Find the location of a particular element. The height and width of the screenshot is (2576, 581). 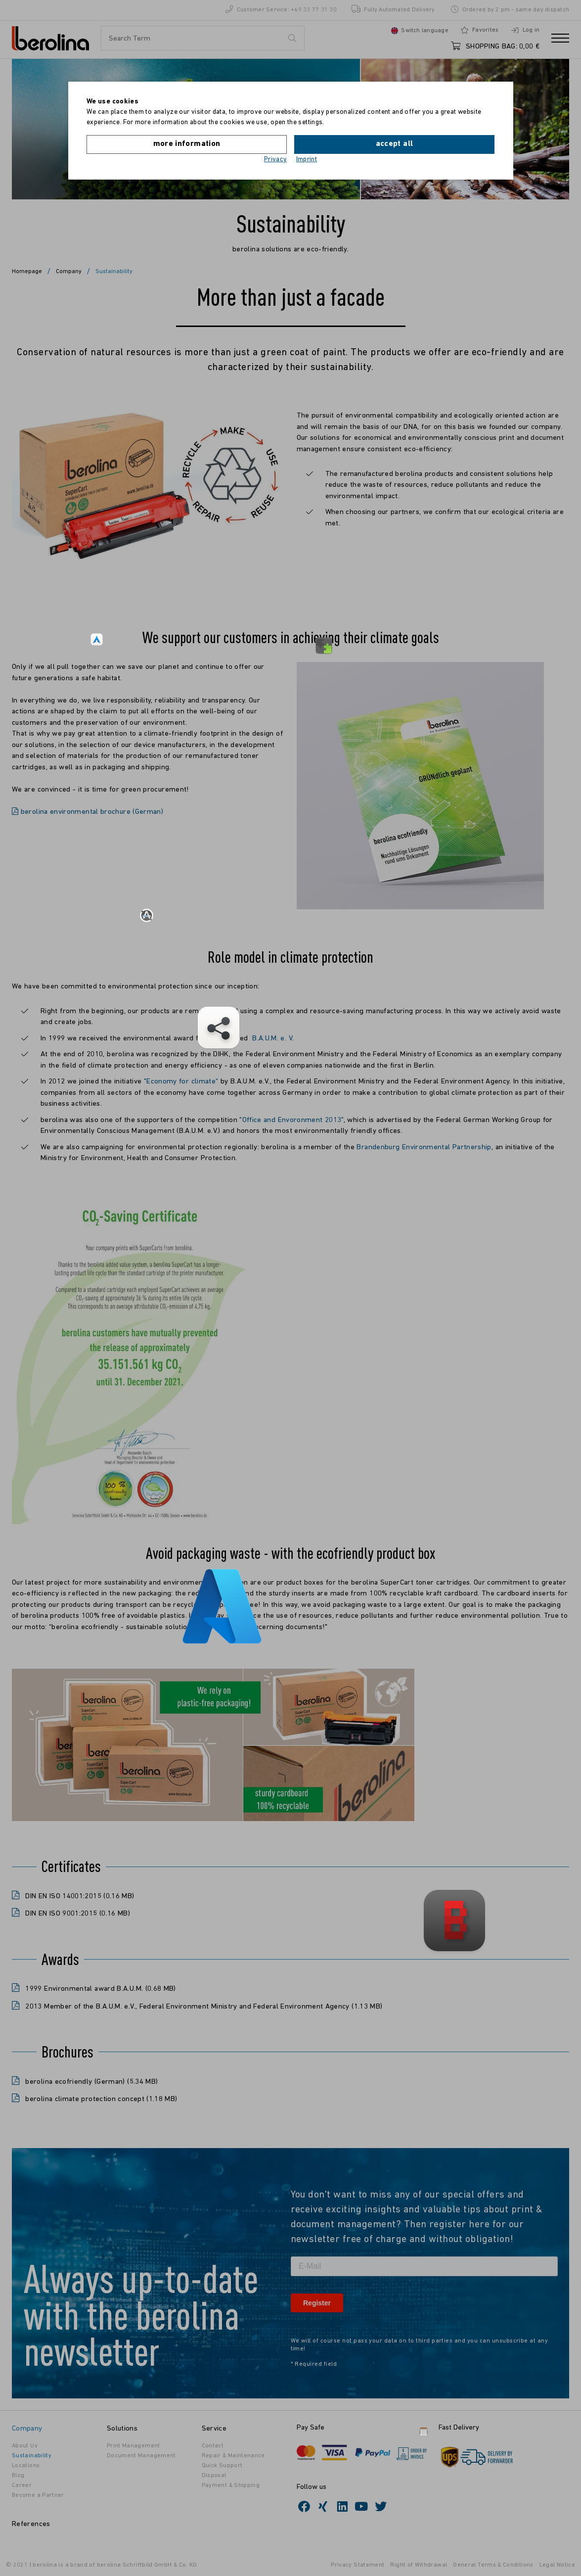

open extension manager app is located at coordinates (324, 646).